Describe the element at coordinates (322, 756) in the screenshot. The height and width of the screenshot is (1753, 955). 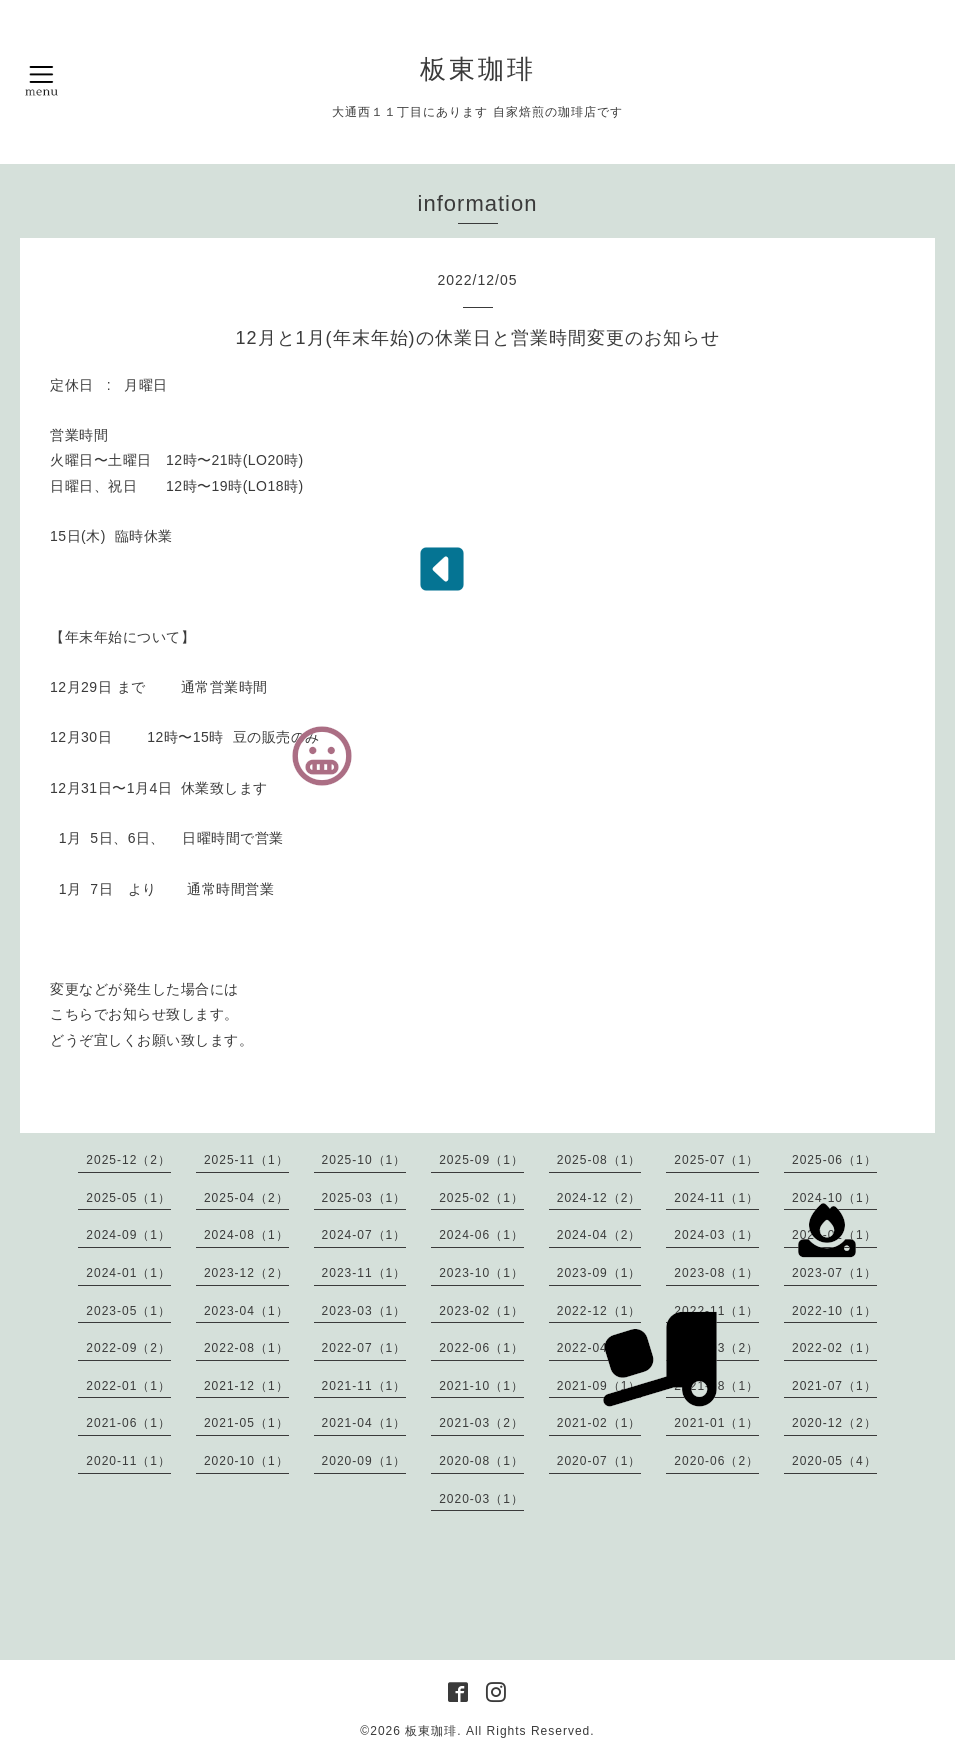
I see `indicates an awkward or uncomfortable situation` at that location.